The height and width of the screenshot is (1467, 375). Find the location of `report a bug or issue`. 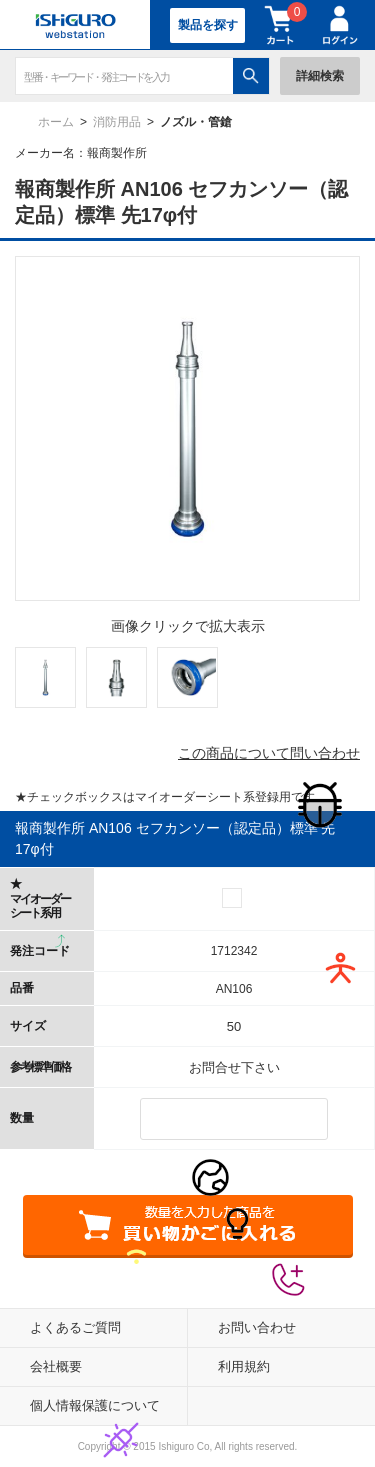

report a bug or issue is located at coordinates (320, 804).